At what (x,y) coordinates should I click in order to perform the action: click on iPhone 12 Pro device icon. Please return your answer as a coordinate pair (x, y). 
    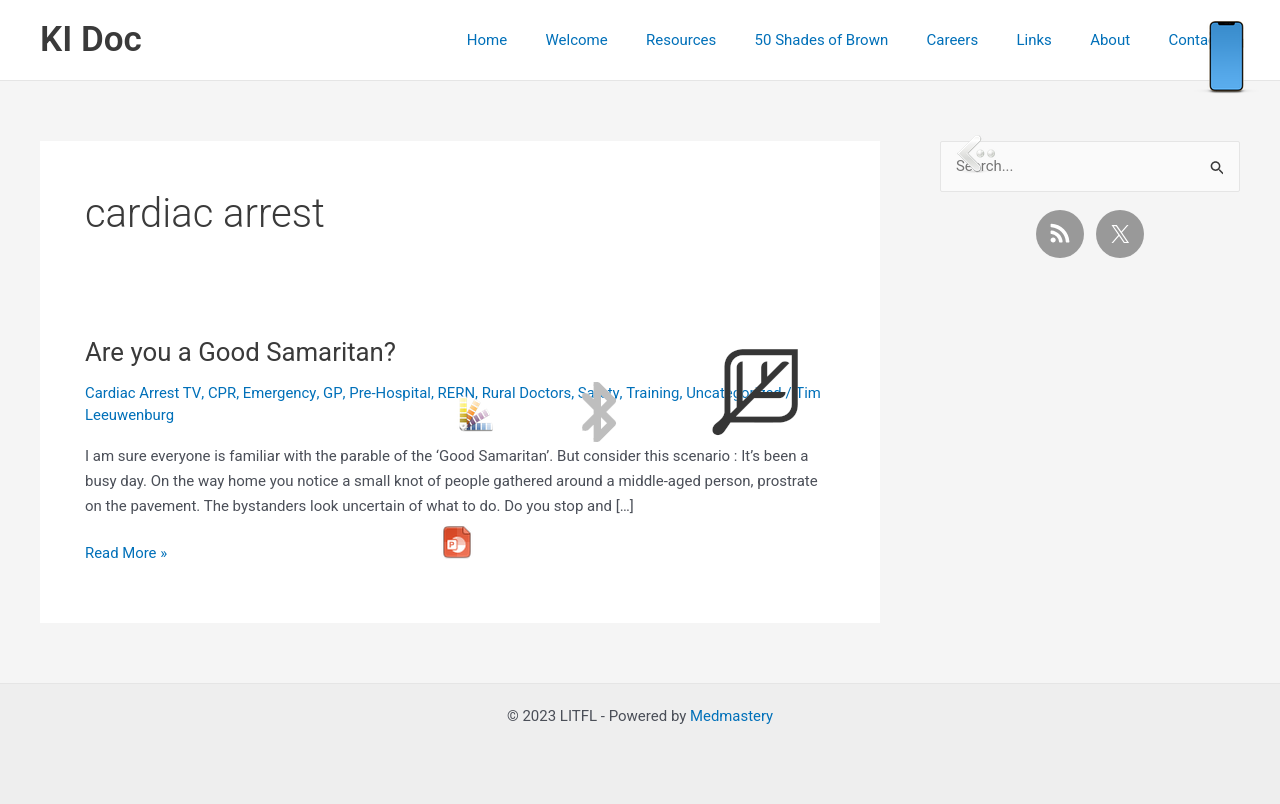
    Looking at the image, I should click on (1226, 57).